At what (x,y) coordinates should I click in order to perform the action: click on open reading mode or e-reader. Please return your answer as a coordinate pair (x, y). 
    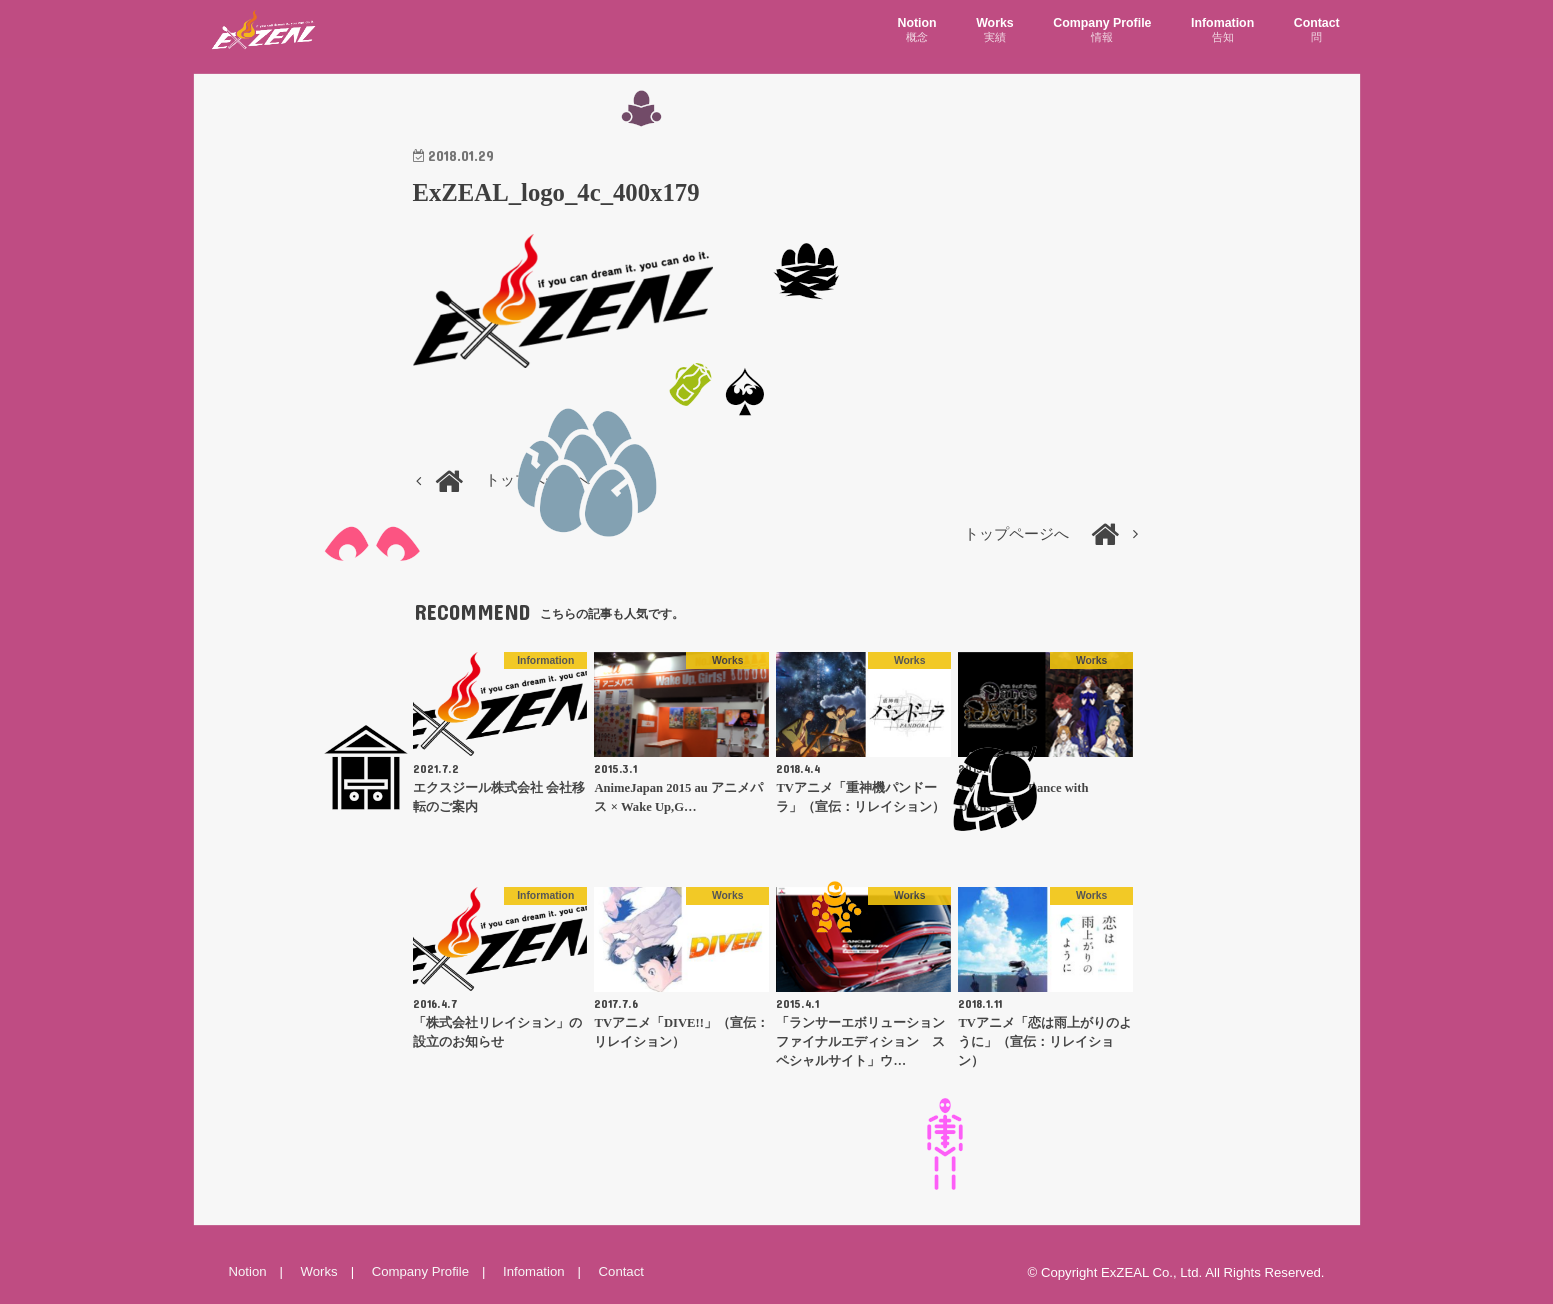
    Looking at the image, I should click on (641, 108).